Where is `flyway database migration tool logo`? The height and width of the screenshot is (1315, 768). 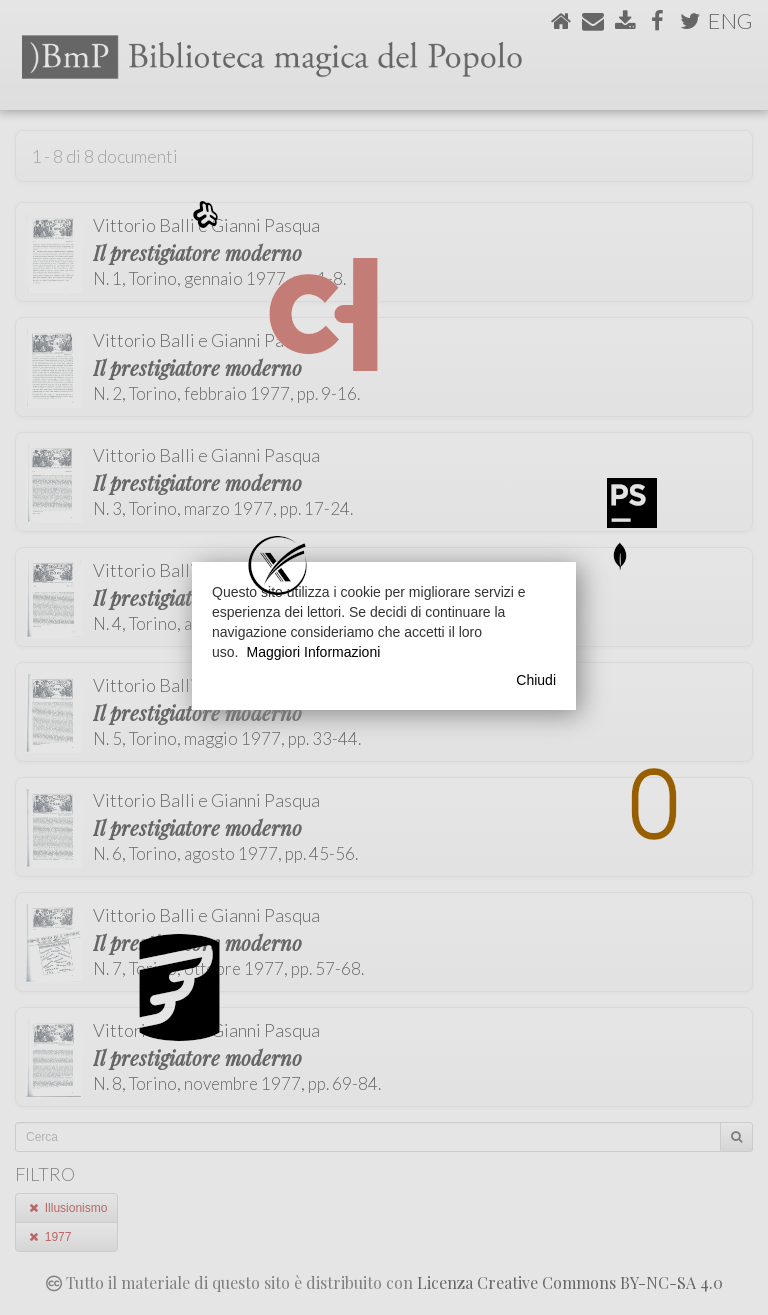 flyway database migration tool logo is located at coordinates (179, 987).